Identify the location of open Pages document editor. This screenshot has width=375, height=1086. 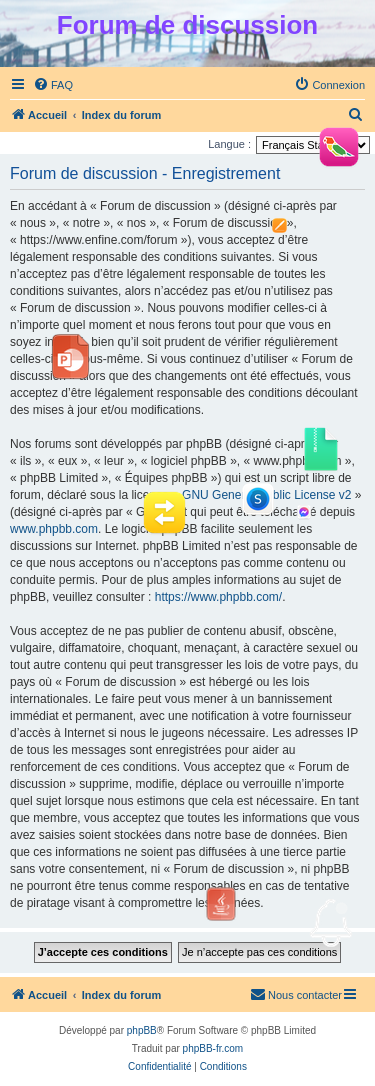
(279, 225).